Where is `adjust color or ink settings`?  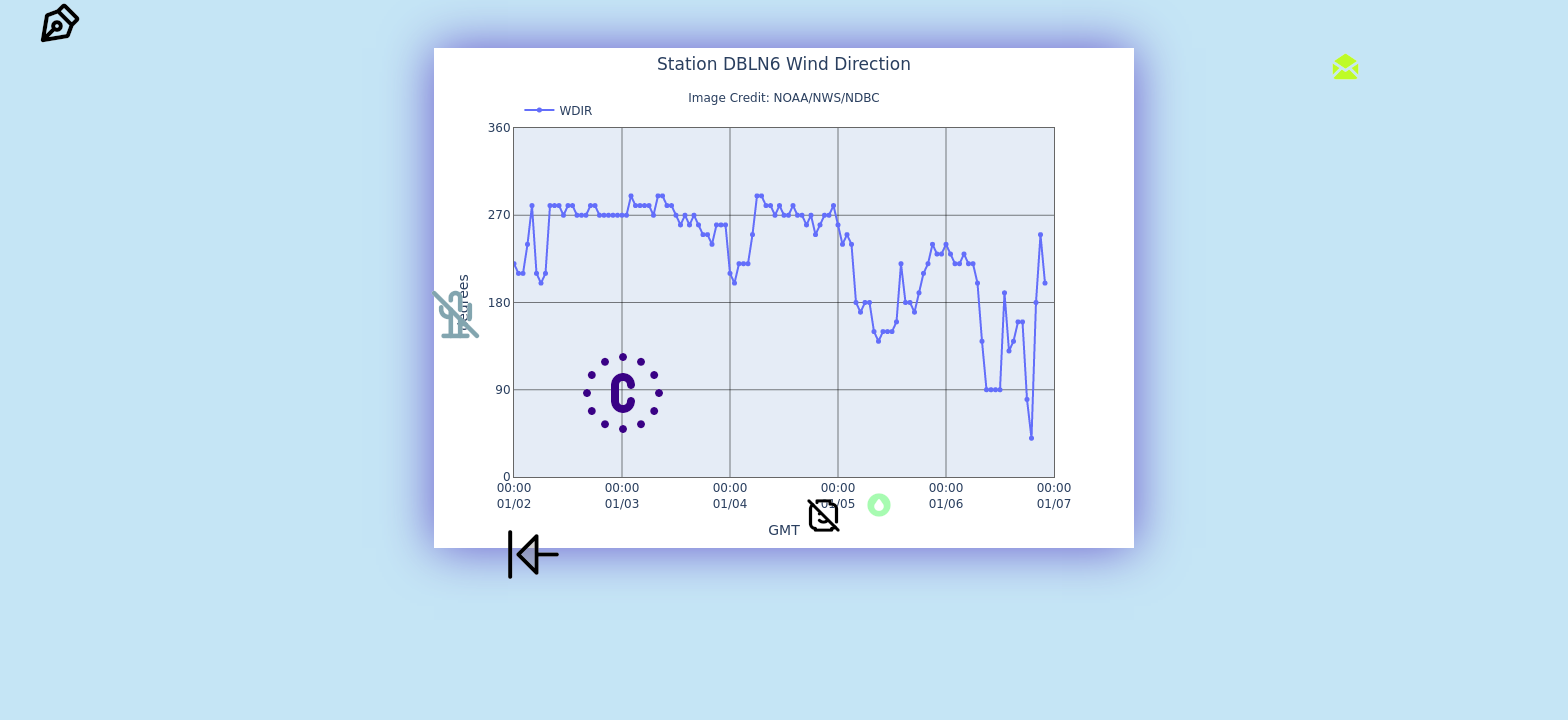
adjust color or ink settings is located at coordinates (879, 505).